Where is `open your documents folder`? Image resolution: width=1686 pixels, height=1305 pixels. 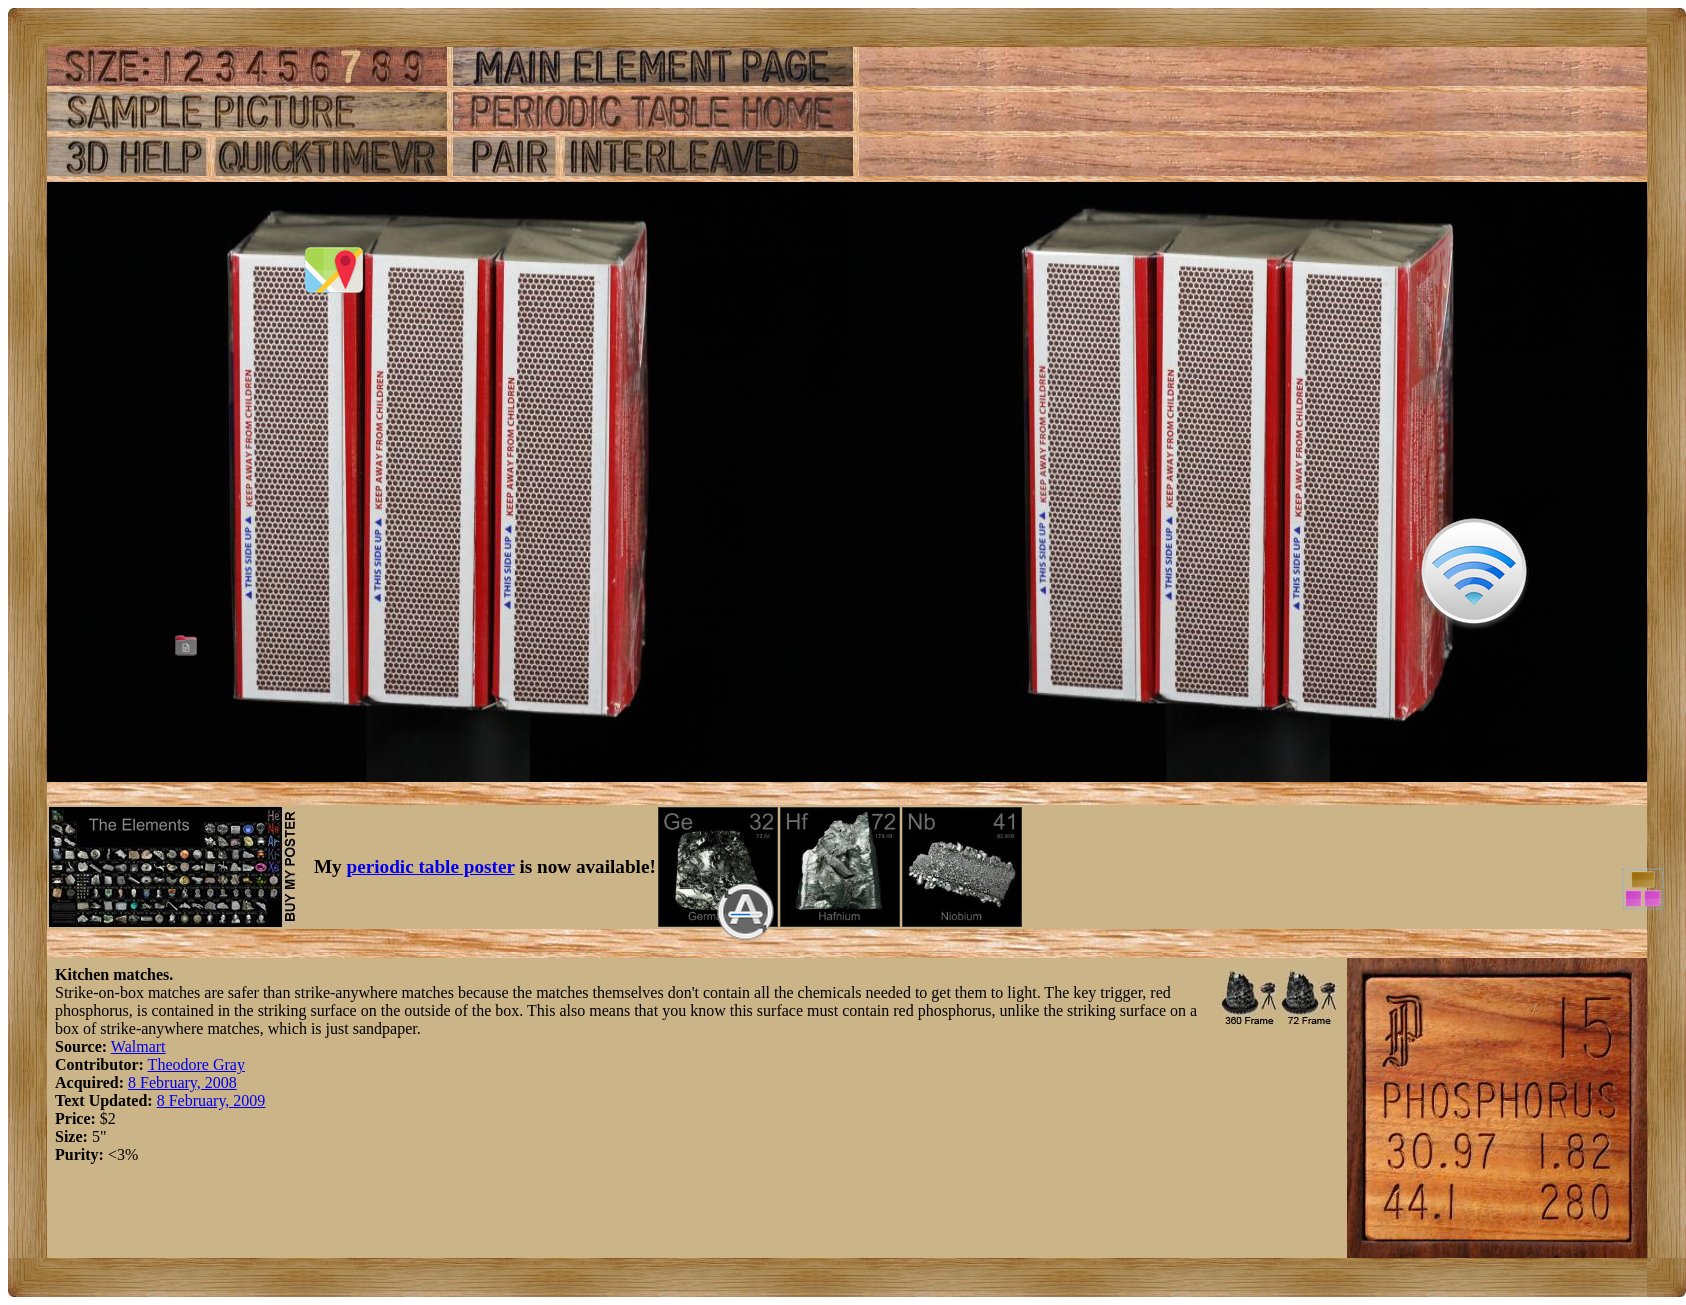
open your documents folder is located at coordinates (186, 645).